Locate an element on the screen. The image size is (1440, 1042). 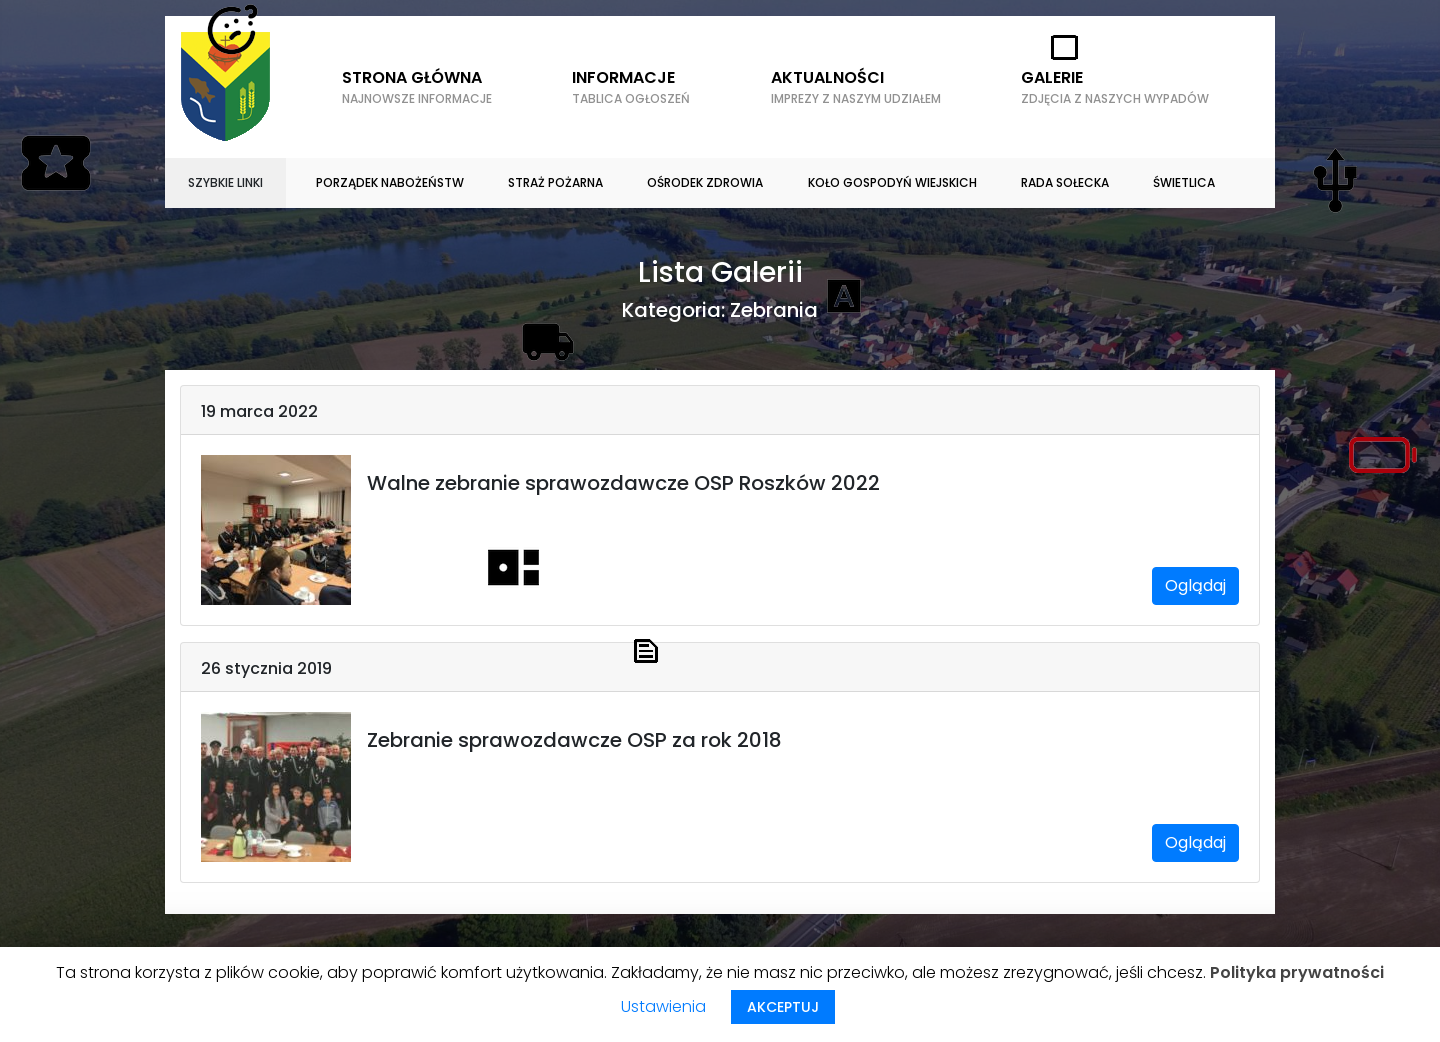
connect a USB device is located at coordinates (1335, 181).